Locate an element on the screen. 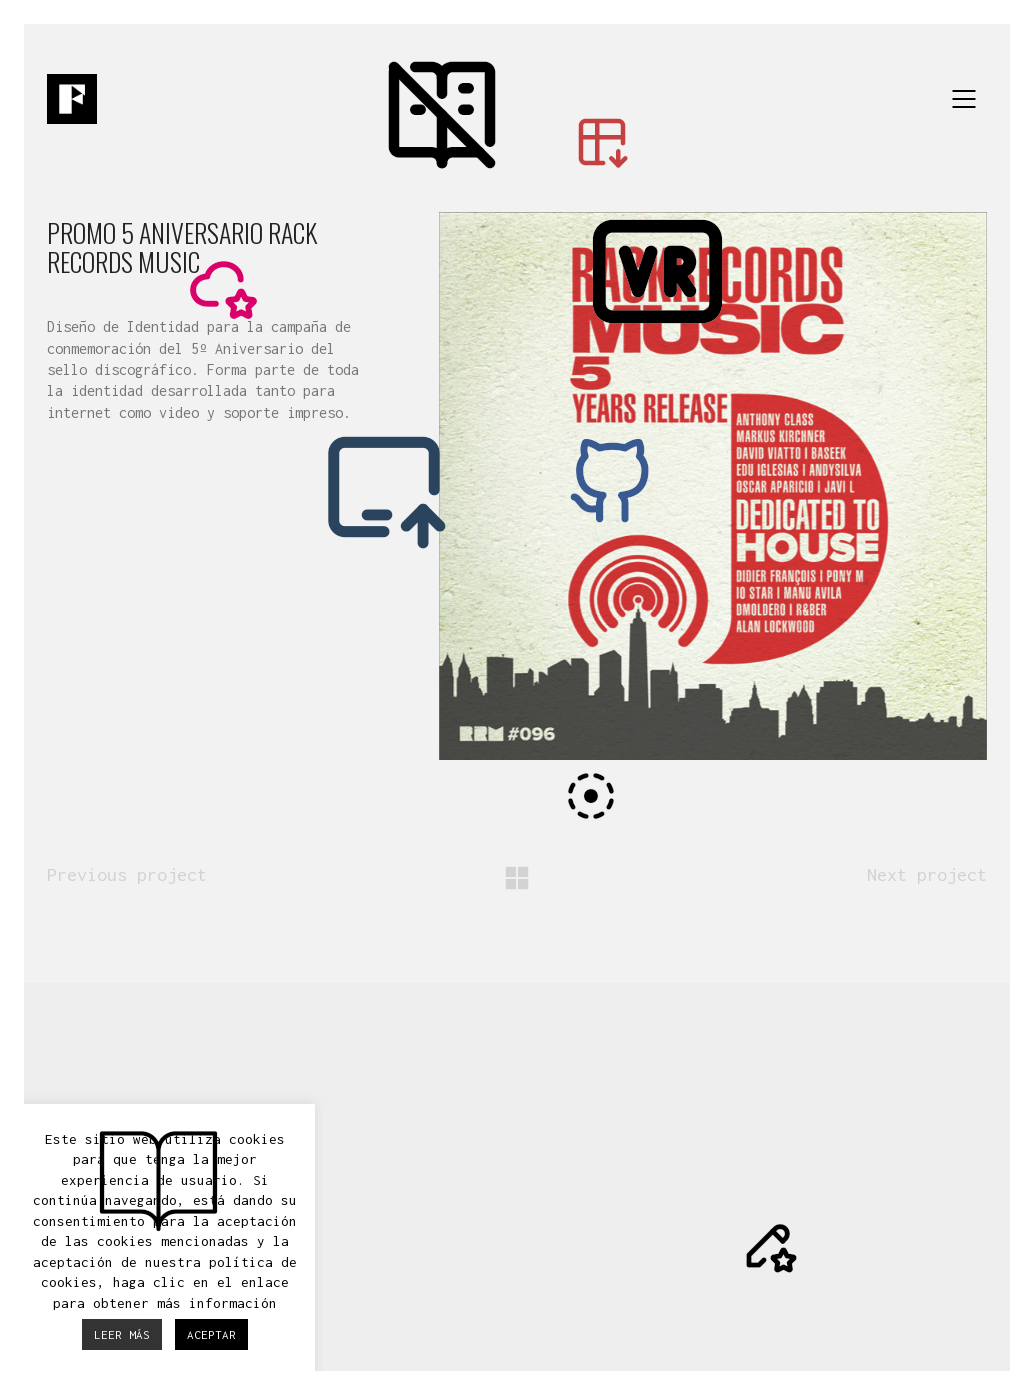 The image size is (1034, 1395). rate or review your edits is located at coordinates (769, 1245).